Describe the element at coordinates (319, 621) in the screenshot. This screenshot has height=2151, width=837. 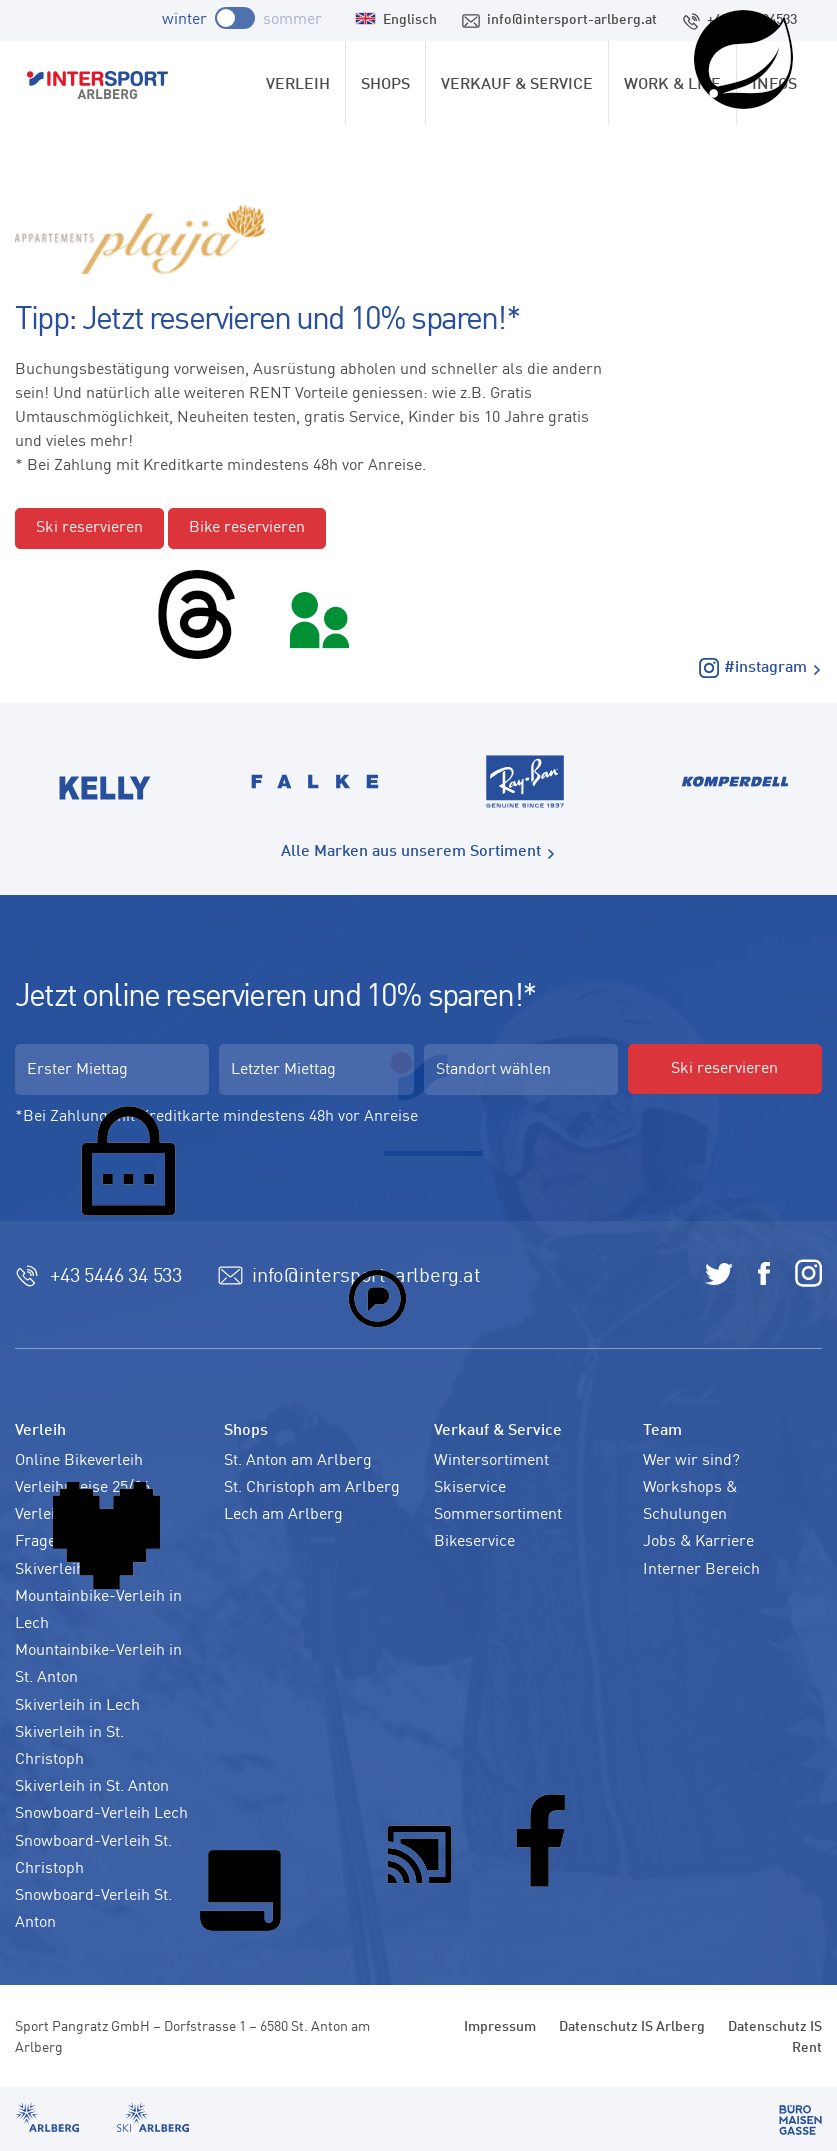
I see `view parent account or guardian profile` at that location.